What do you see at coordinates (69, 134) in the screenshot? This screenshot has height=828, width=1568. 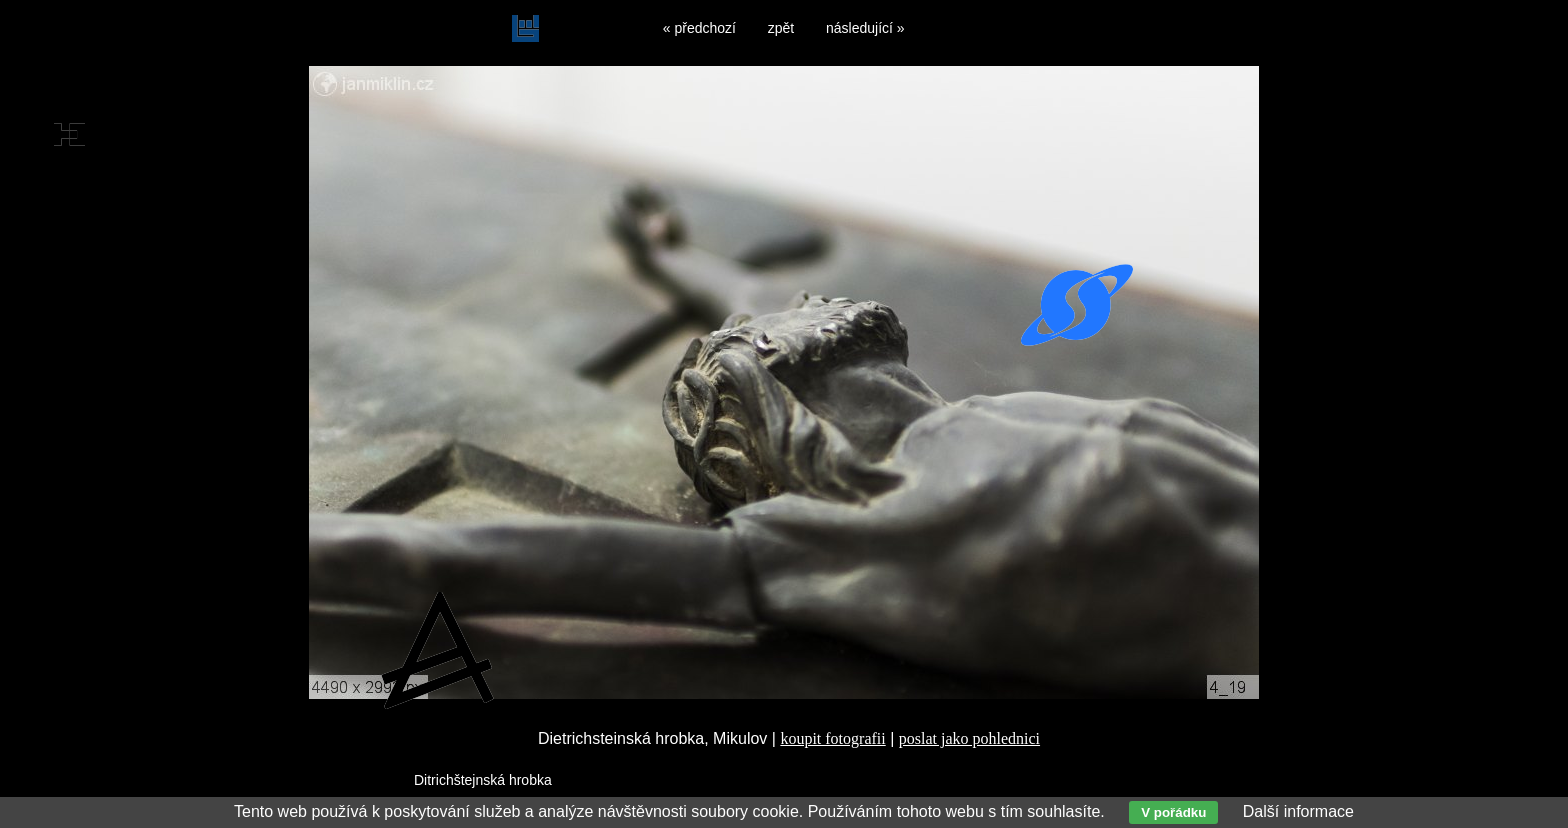 I see `better auth authentication service logo` at bounding box center [69, 134].